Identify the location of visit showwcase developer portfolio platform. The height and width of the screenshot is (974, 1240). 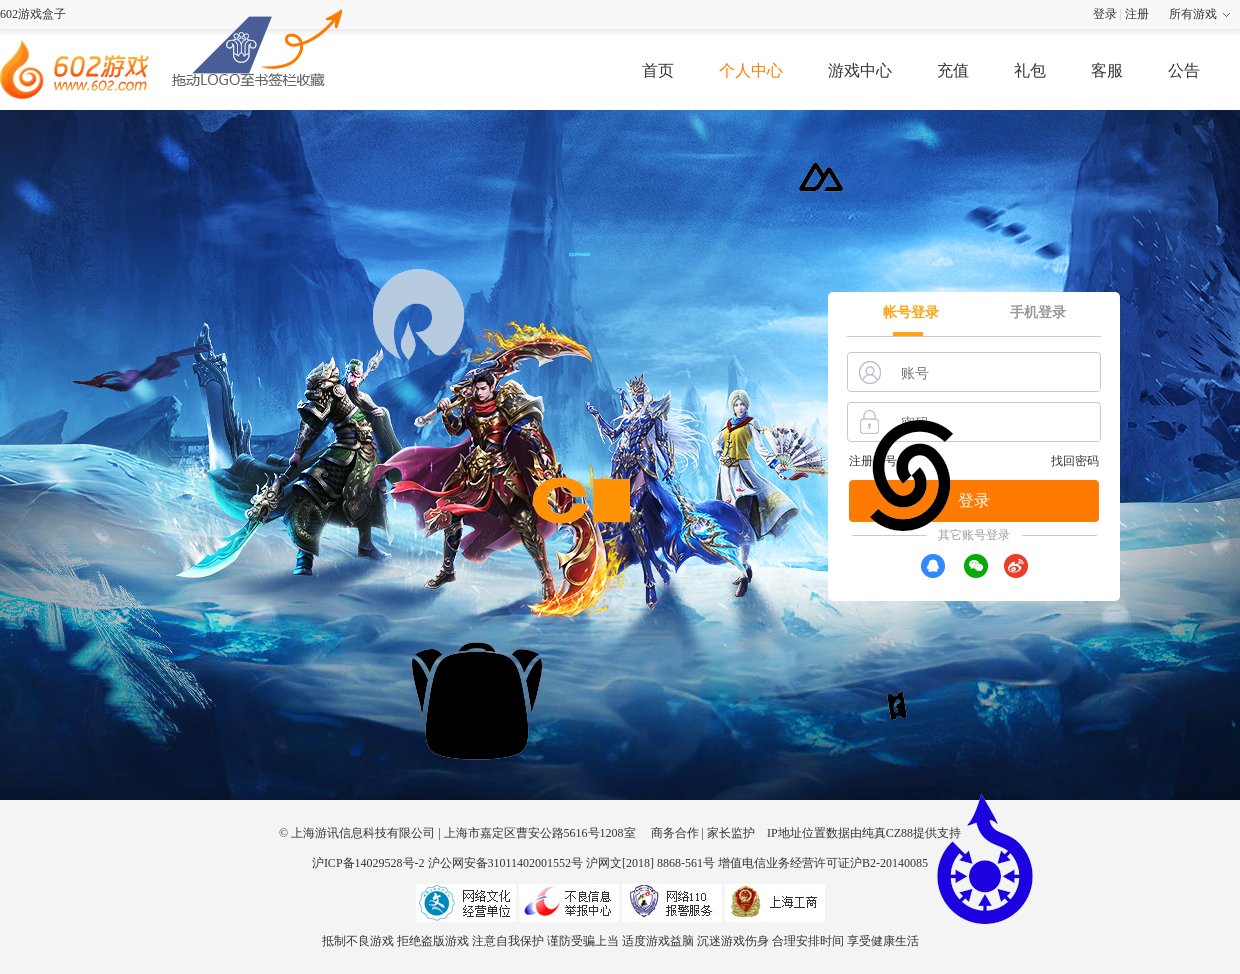
(477, 701).